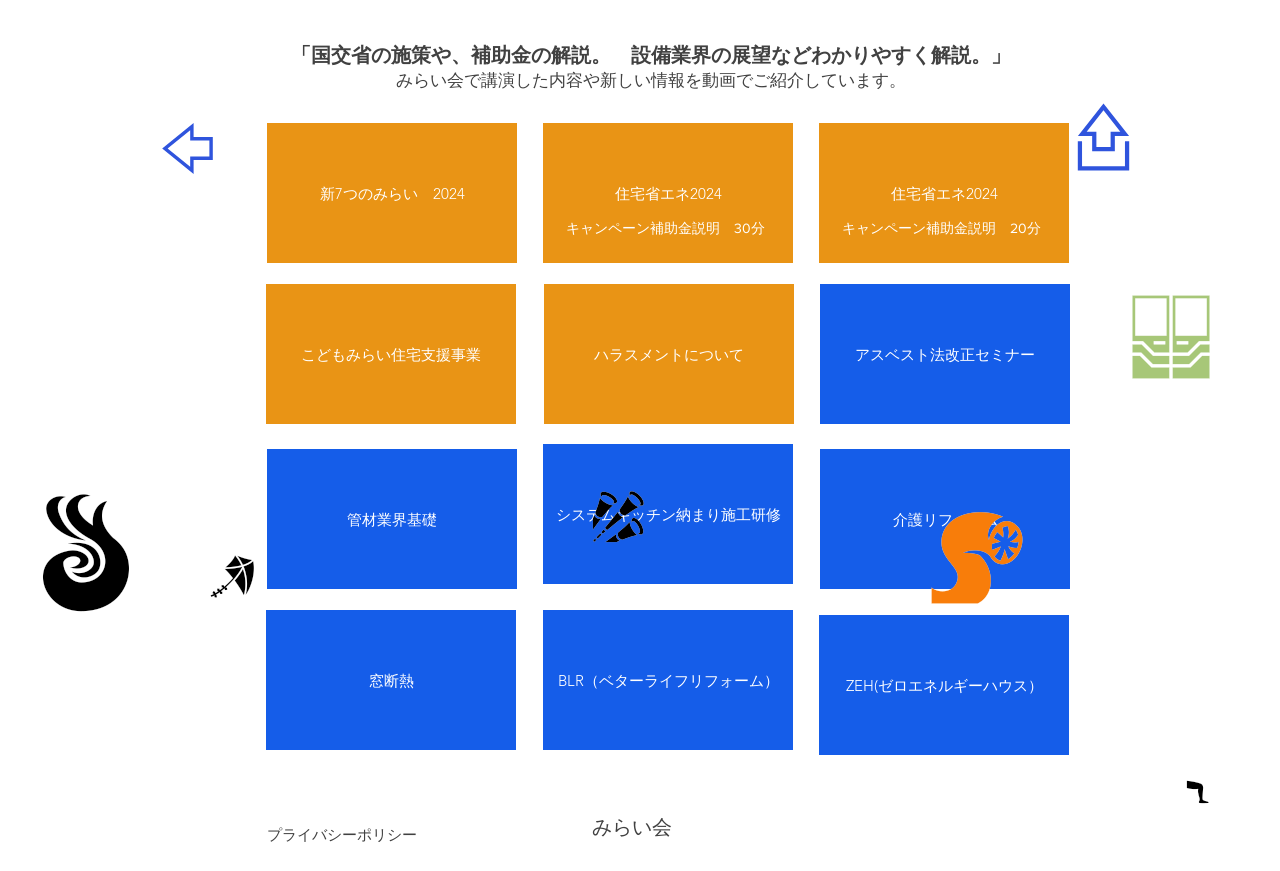 This screenshot has width=1280, height=871. I want to click on access public transit or bus schedule, so click(1171, 337).